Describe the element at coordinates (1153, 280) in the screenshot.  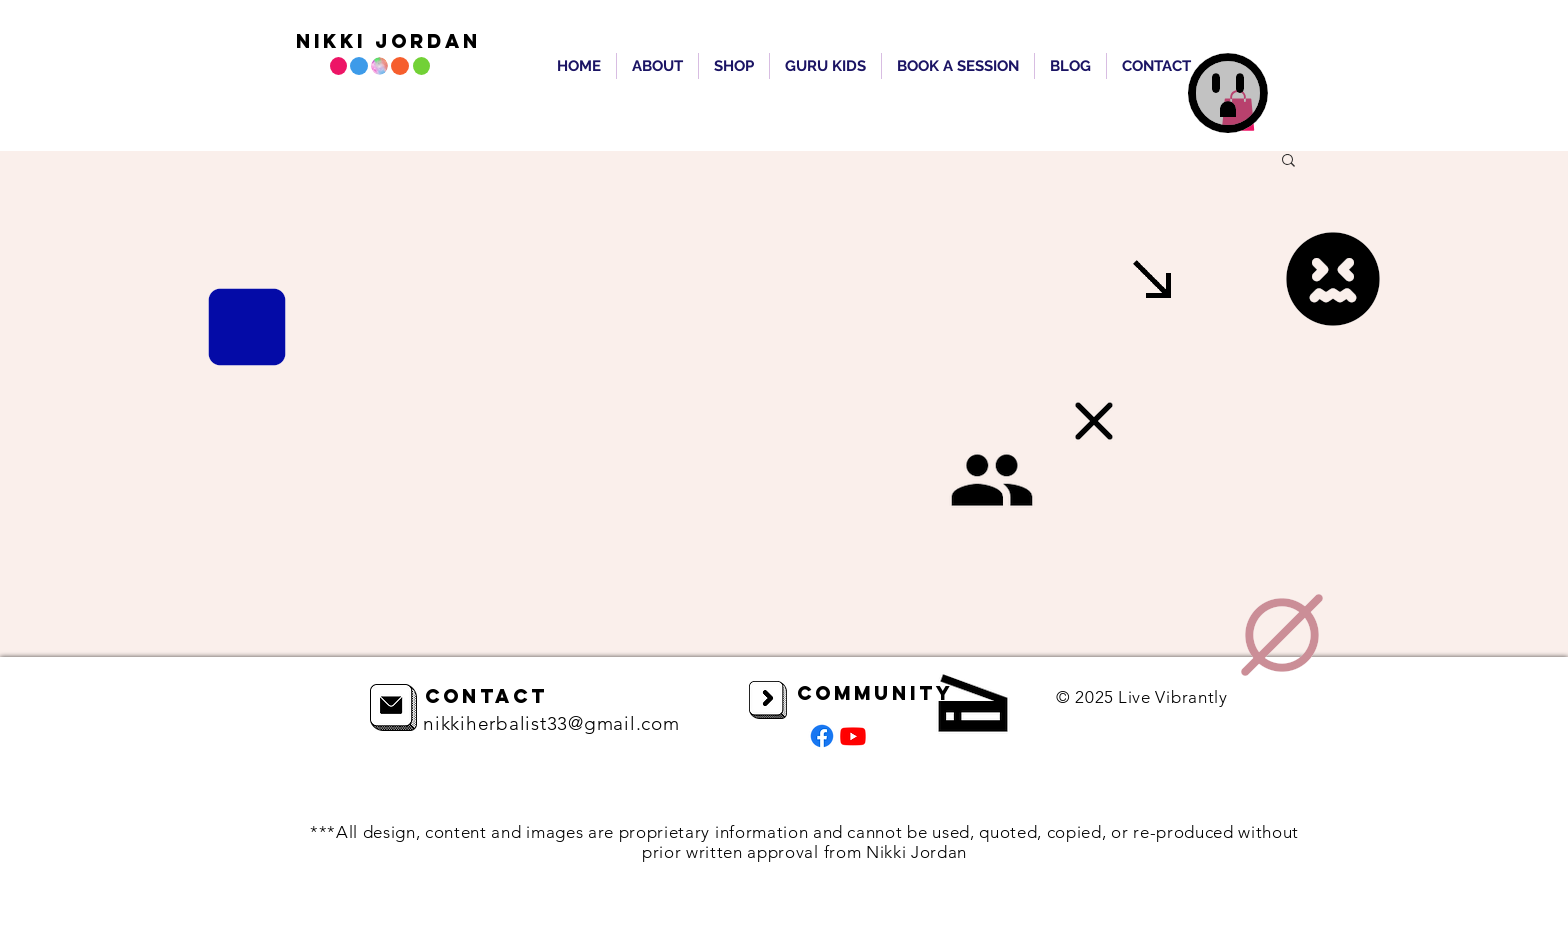
I see `navigate to the bottom-right section` at that location.